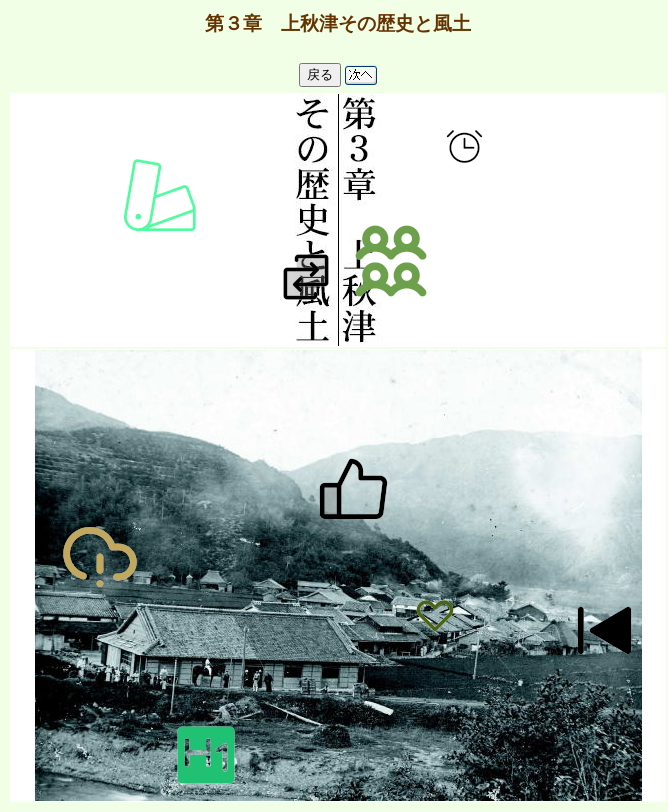 Image resolution: width=668 pixels, height=812 pixels. Describe the element at coordinates (604, 630) in the screenshot. I see `skip to previous track` at that location.